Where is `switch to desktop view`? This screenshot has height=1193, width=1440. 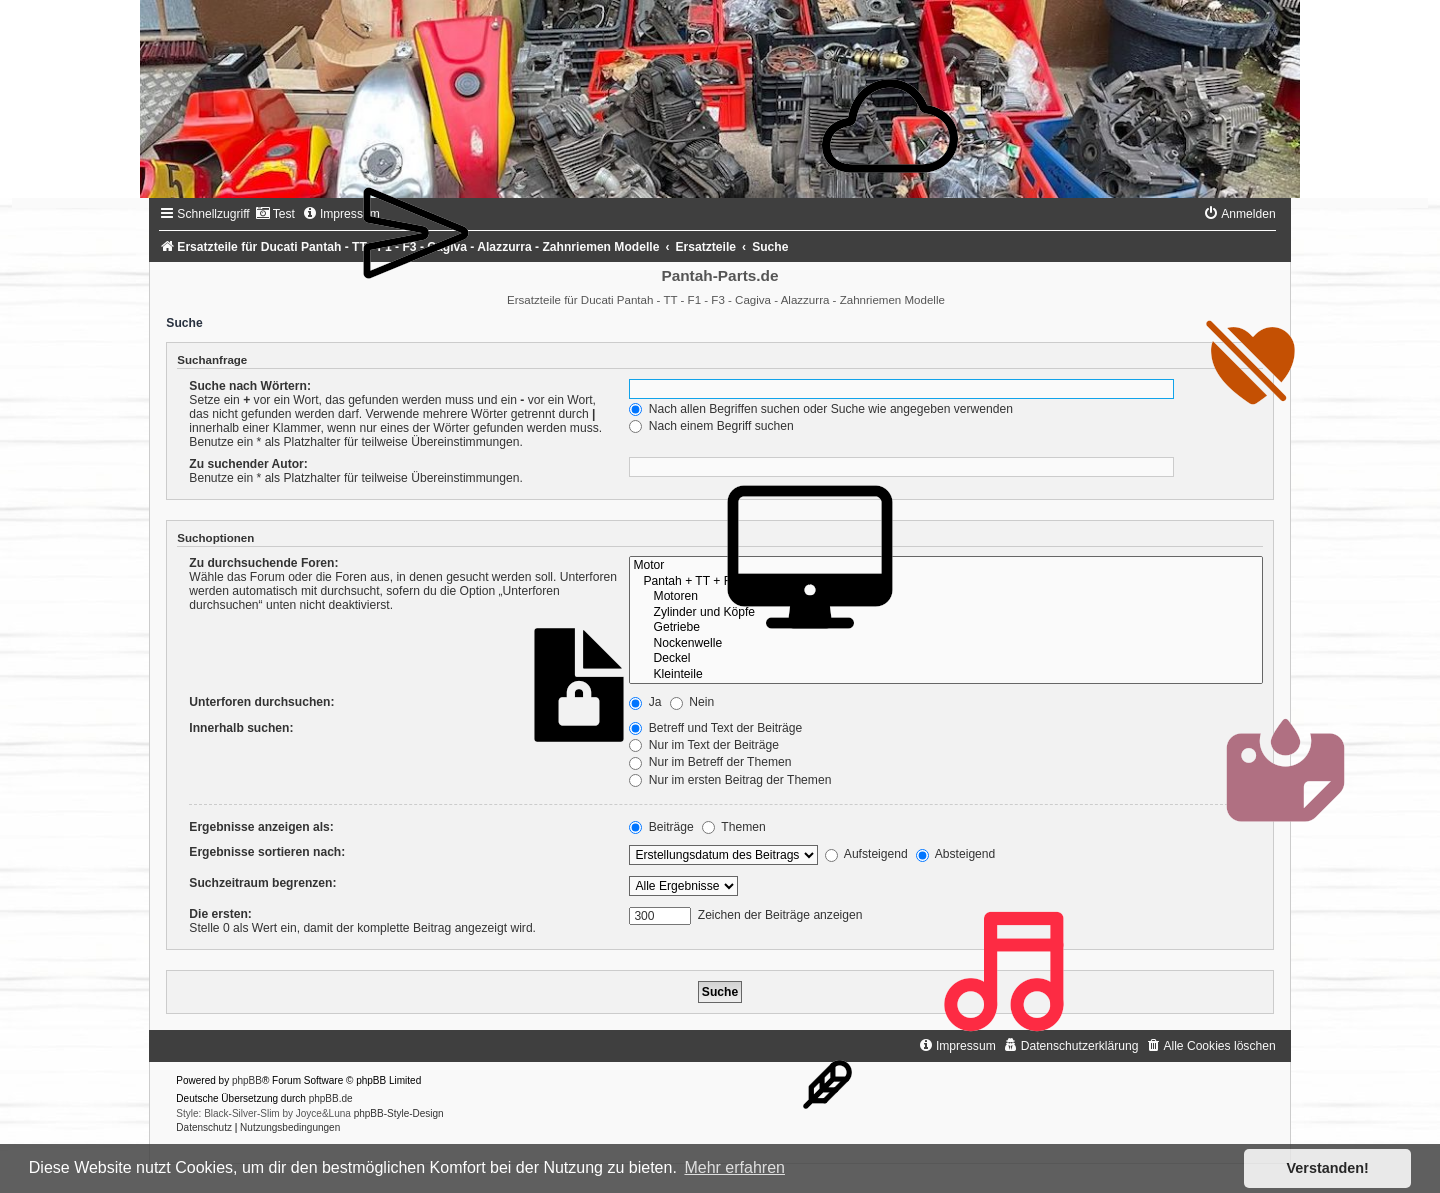
switch to desktop view is located at coordinates (810, 557).